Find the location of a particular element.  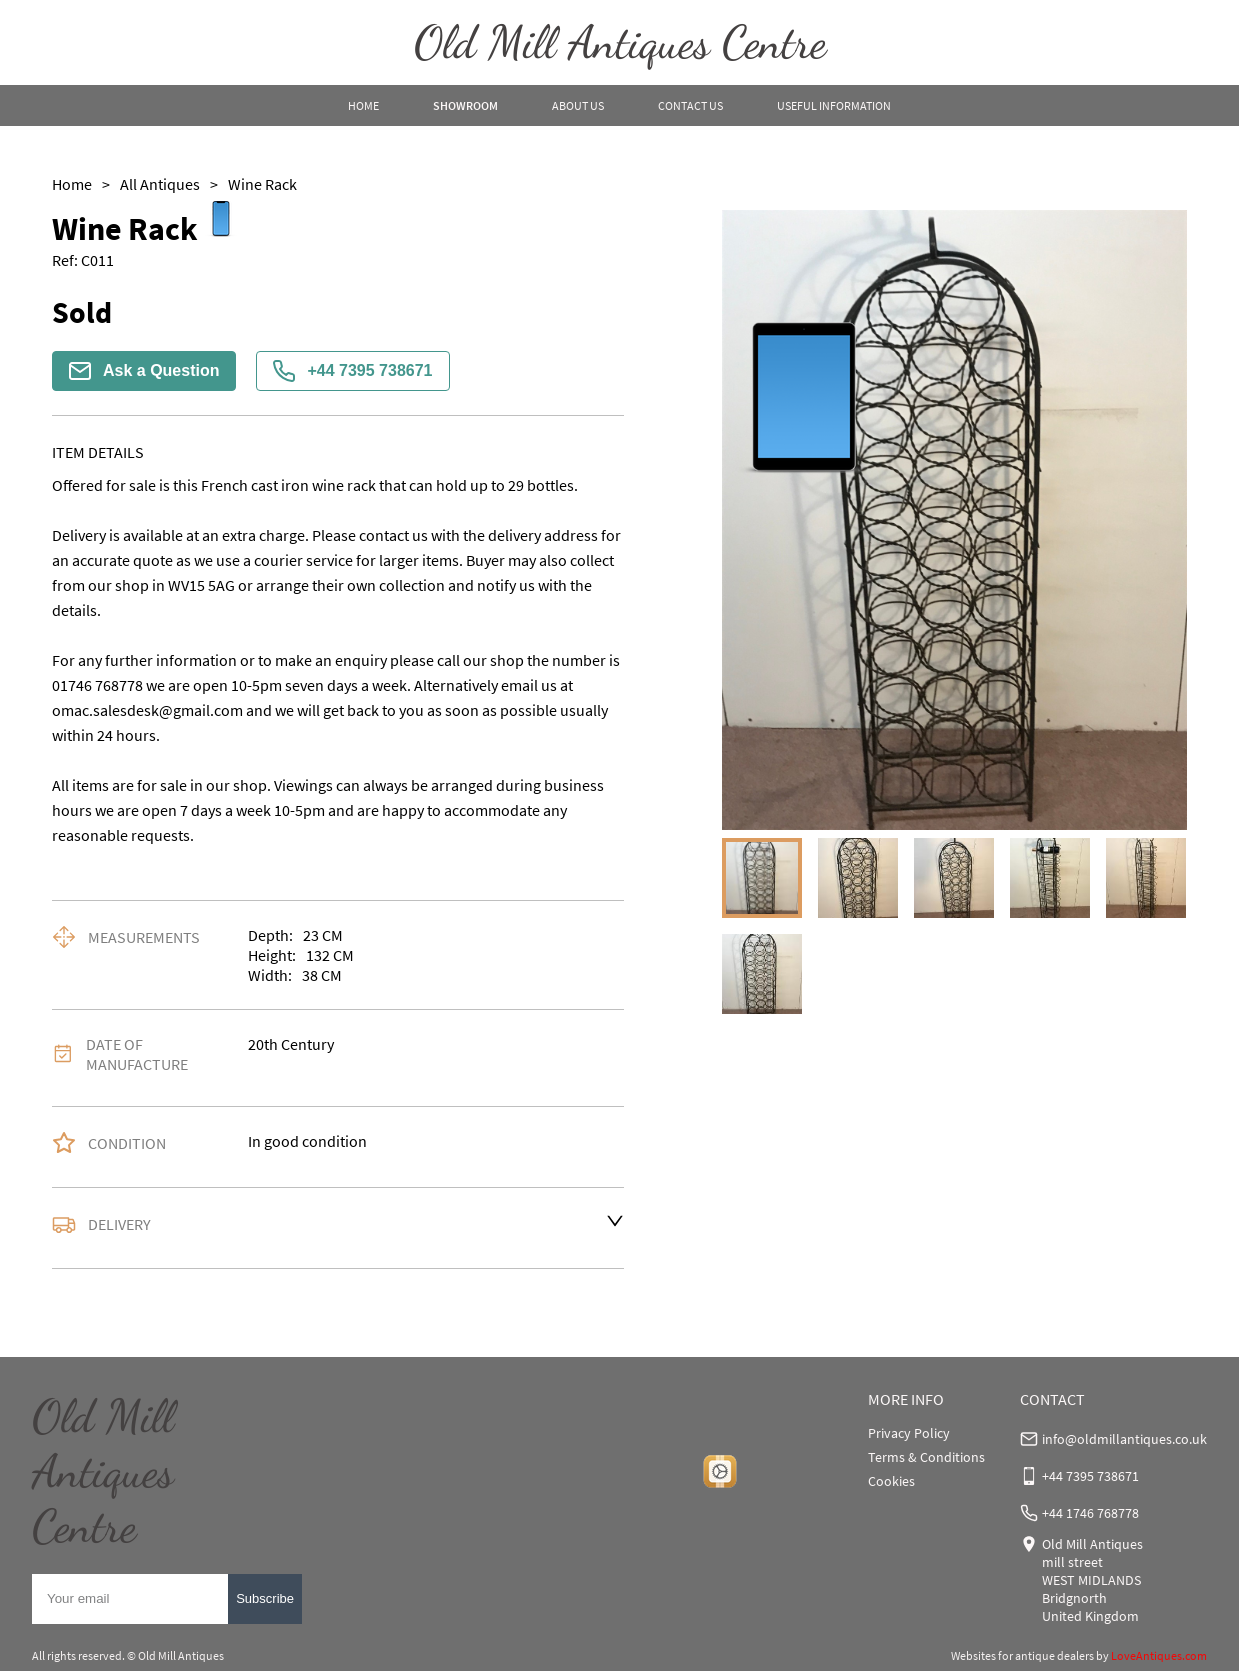

iPhone device connected to this mac is located at coordinates (221, 219).